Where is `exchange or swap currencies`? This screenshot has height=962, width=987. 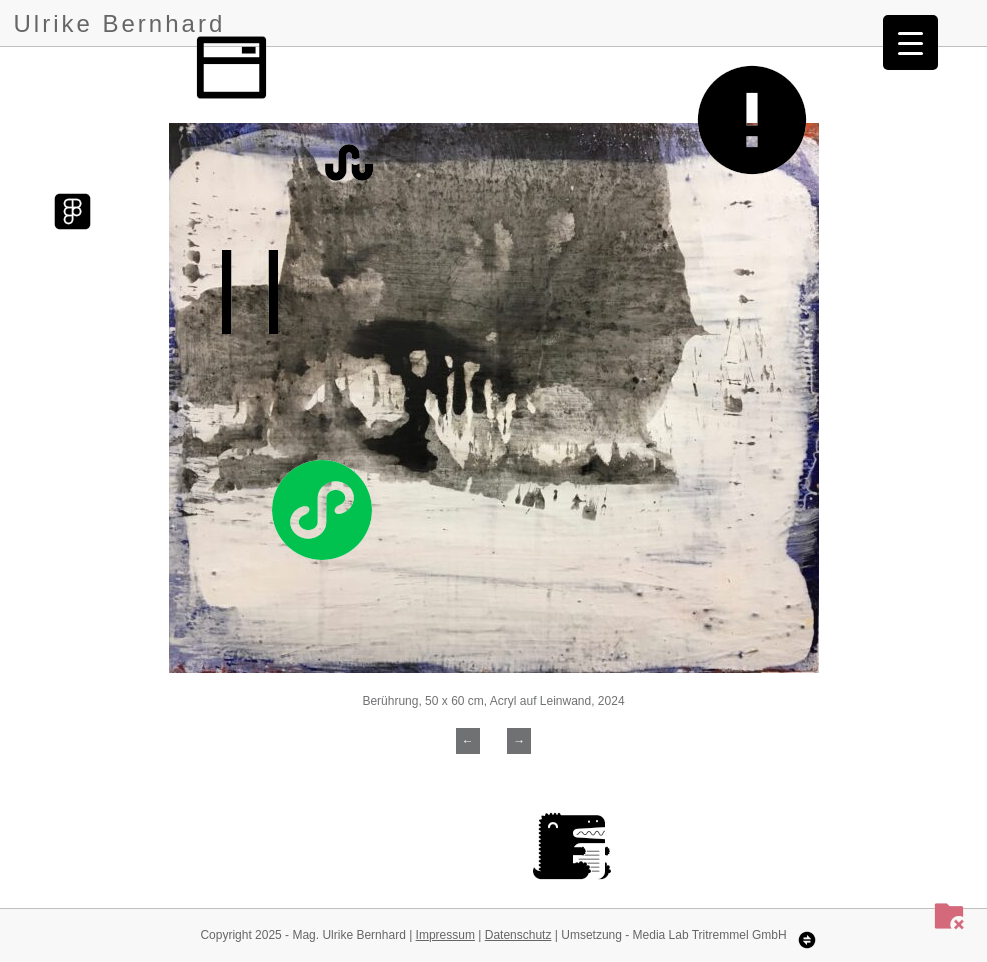
exchange or swap currencies is located at coordinates (807, 940).